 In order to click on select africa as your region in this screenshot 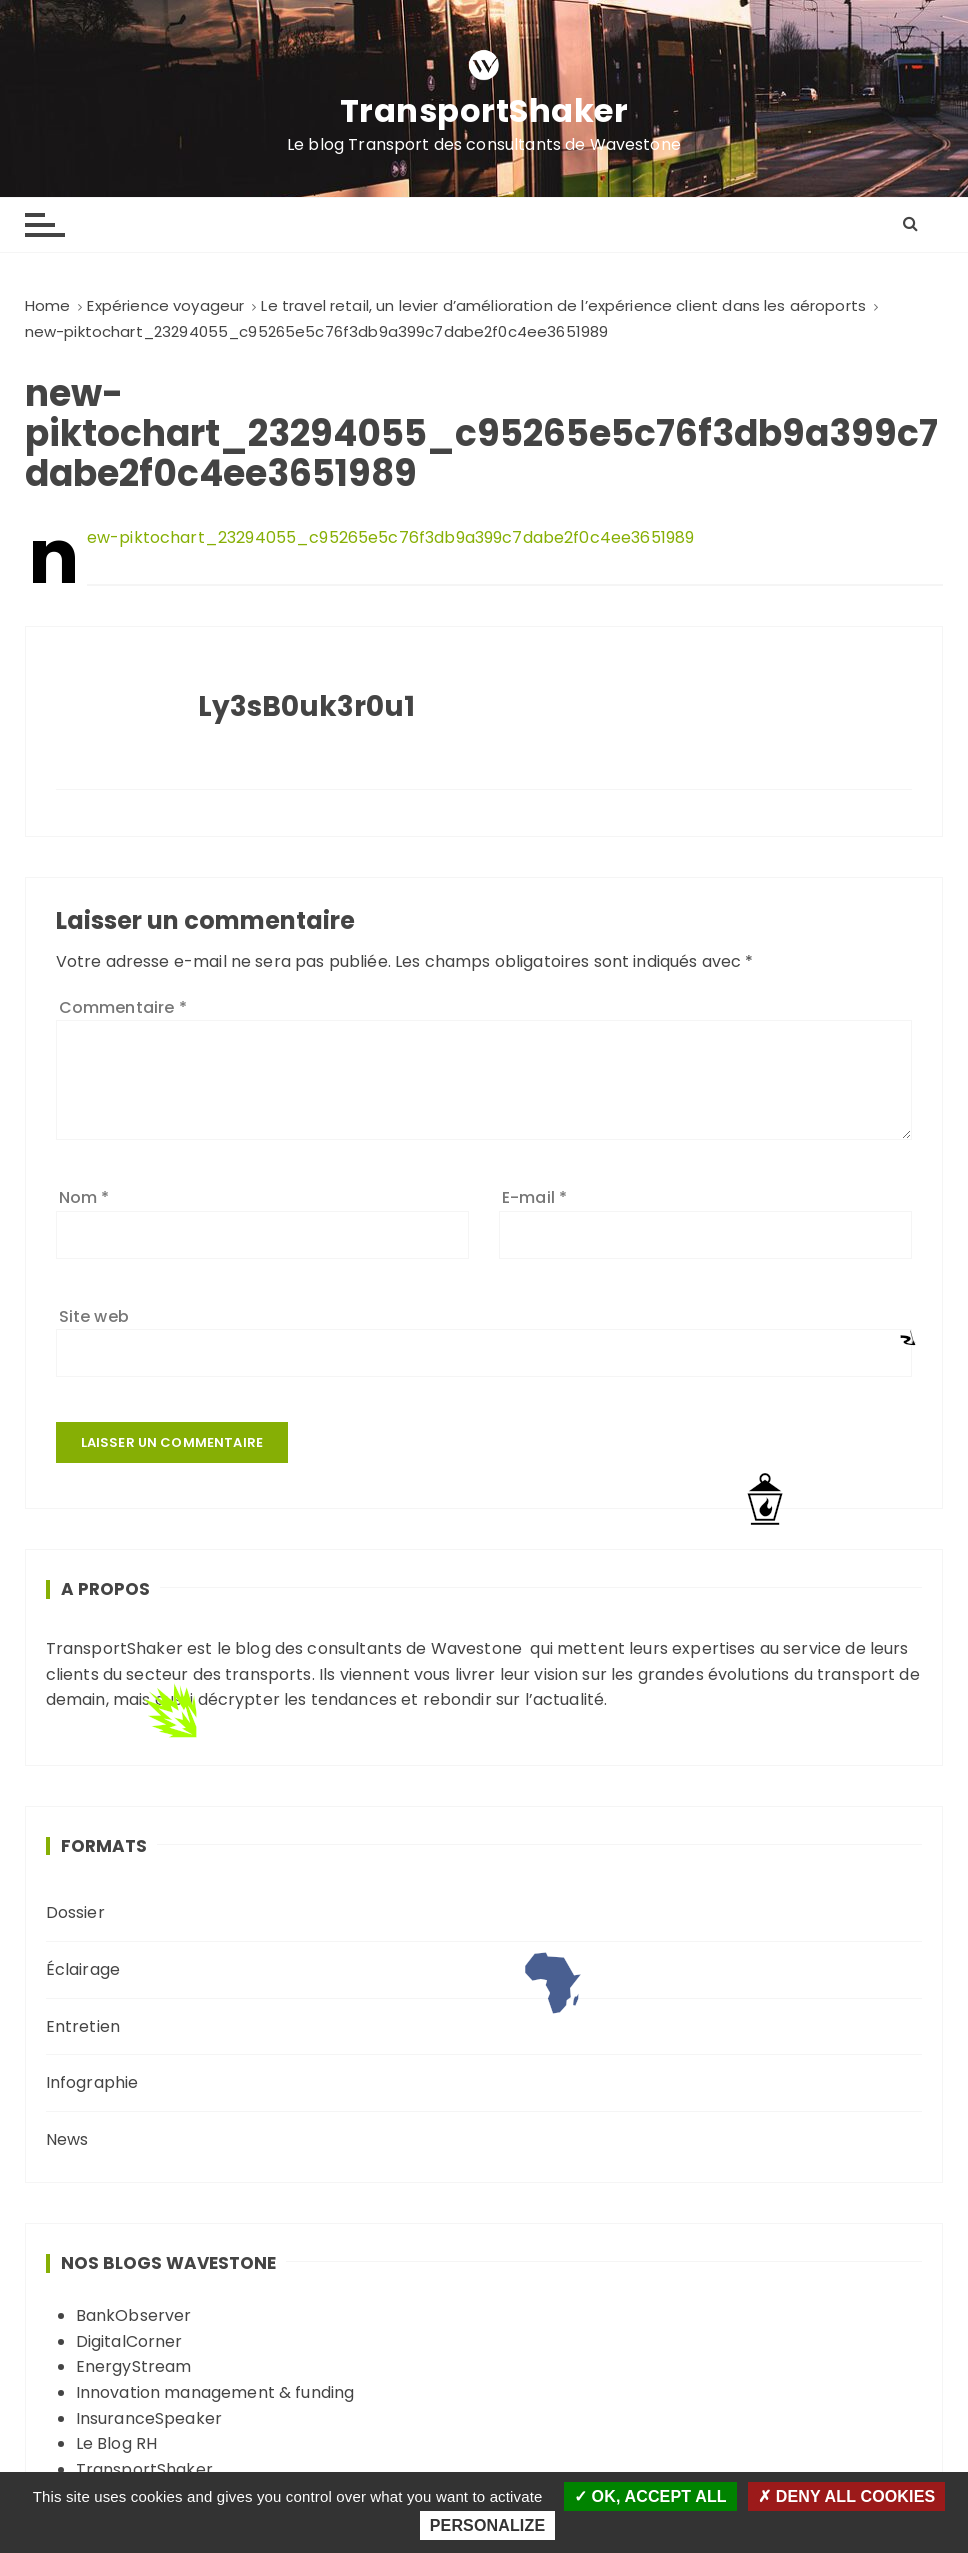, I will do `click(553, 1983)`.